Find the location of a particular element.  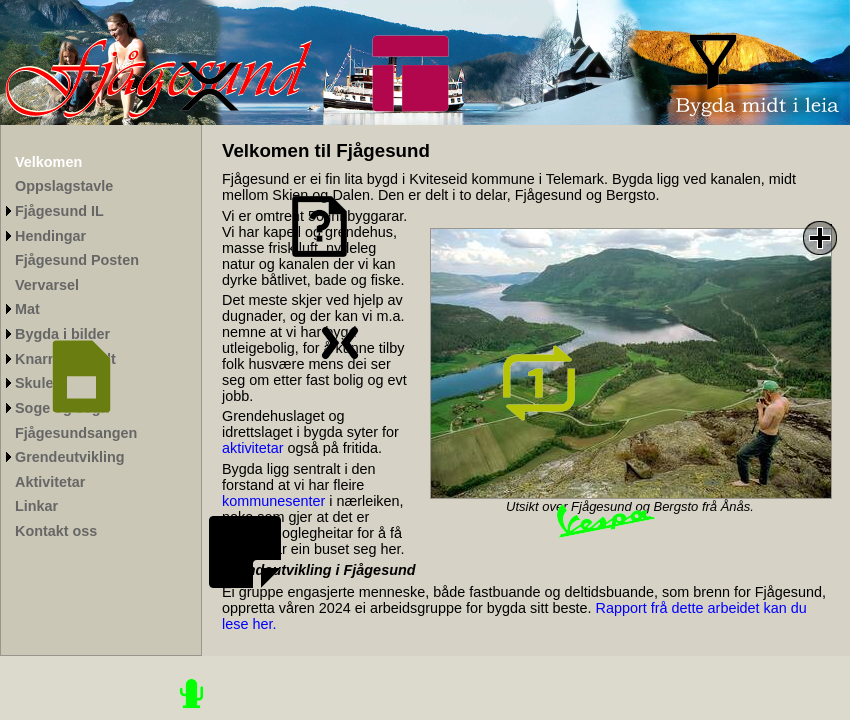

mixer streaming platform logo is located at coordinates (340, 343).